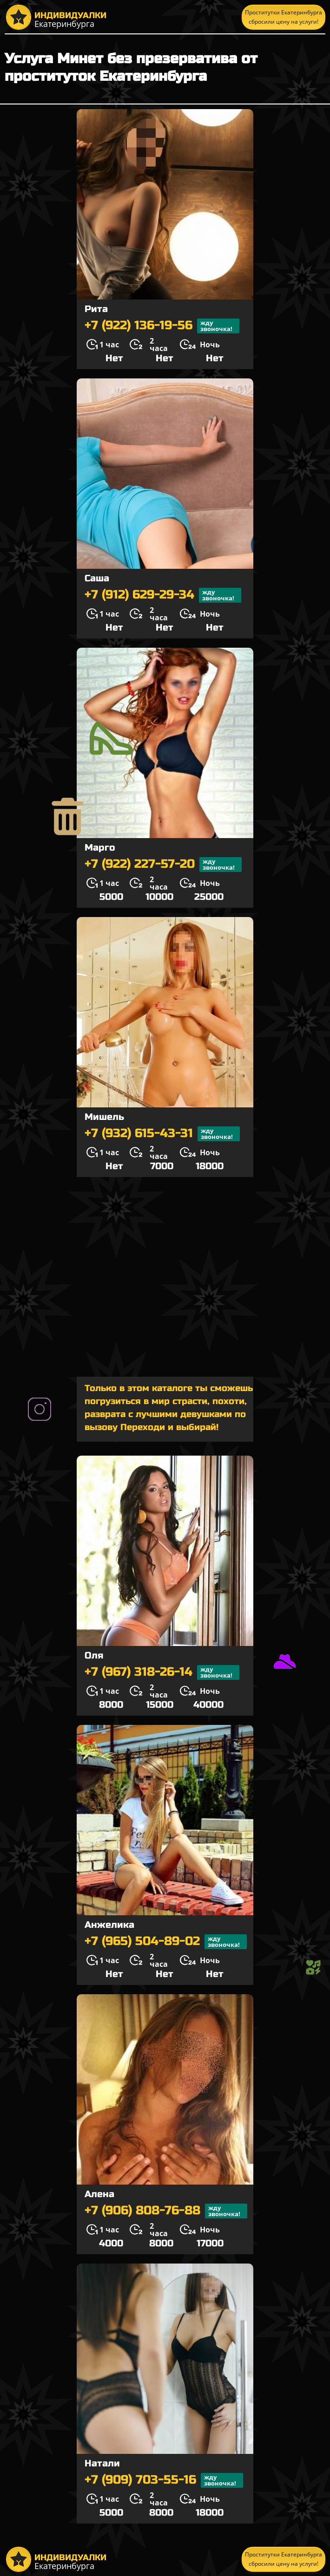 This screenshot has width=330, height=2576. What do you see at coordinates (313, 1967) in the screenshot?
I see `browse icon library or icon collection` at bounding box center [313, 1967].